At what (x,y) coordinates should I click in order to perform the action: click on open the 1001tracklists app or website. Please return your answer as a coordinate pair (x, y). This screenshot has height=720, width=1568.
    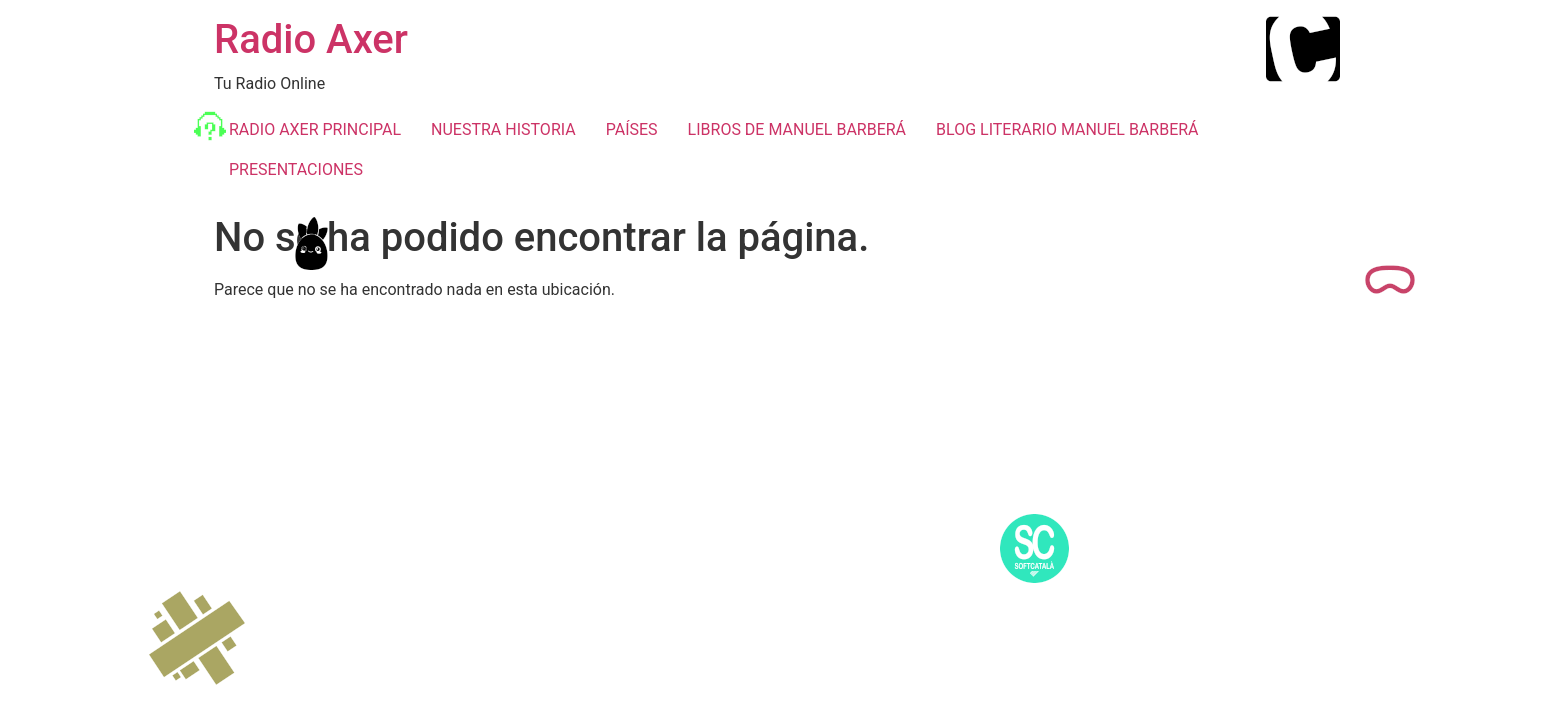
    Looking at the image, I should click on (210, 126).